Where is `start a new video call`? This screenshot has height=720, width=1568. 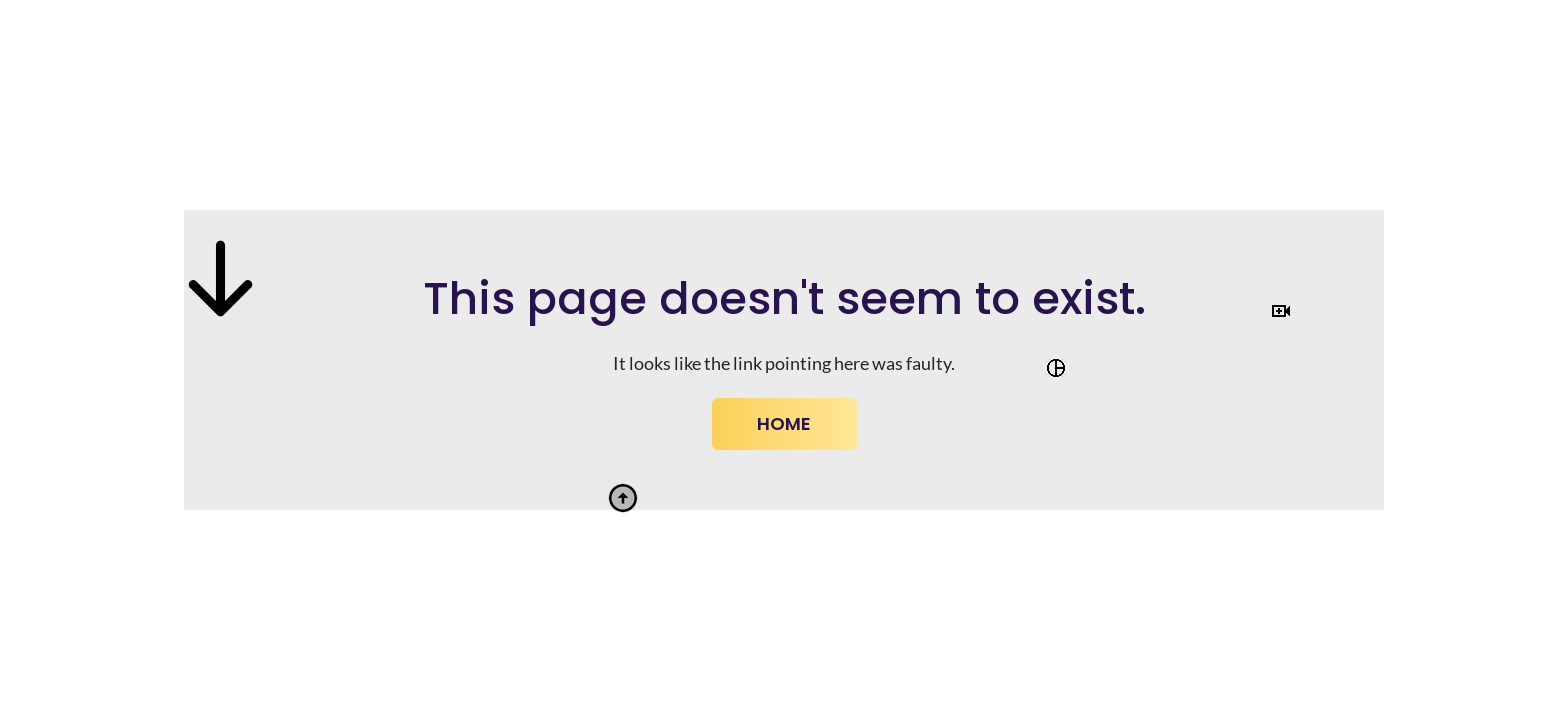
start a new video call is located at coordinates (1281, 311).